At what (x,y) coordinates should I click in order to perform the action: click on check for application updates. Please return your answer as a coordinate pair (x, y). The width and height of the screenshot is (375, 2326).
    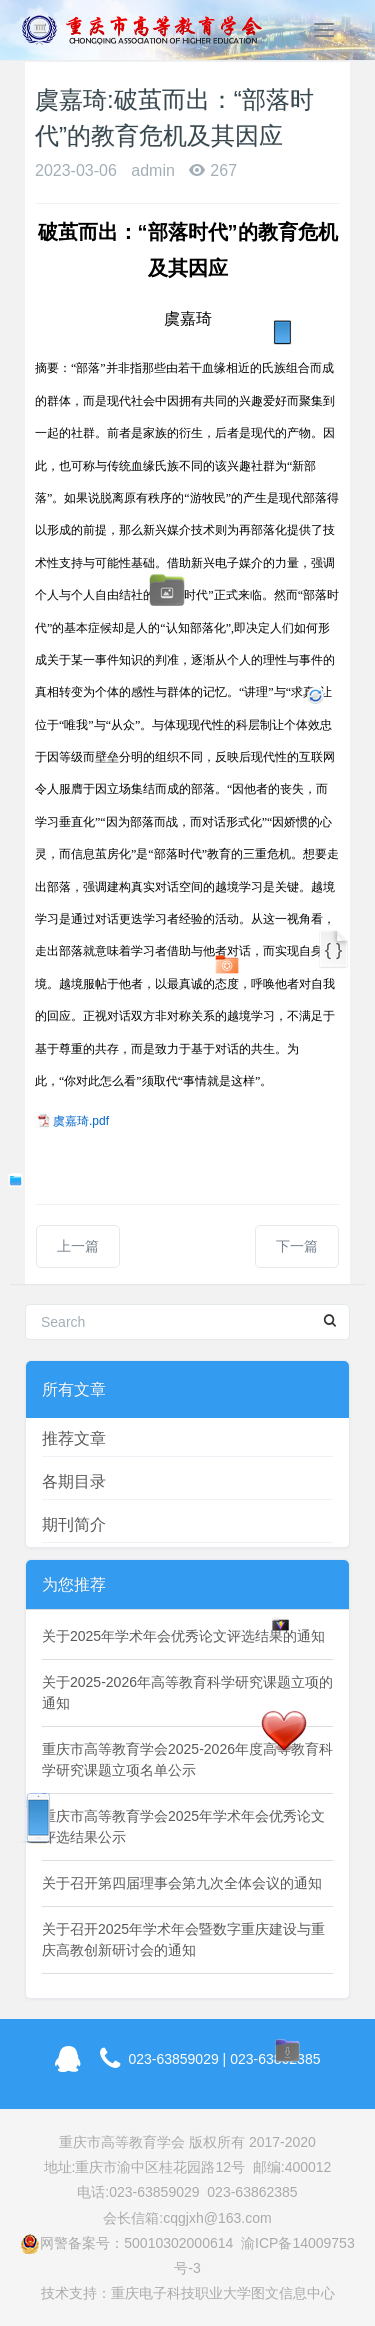
    Looking at the image, I should click on (315, 695).